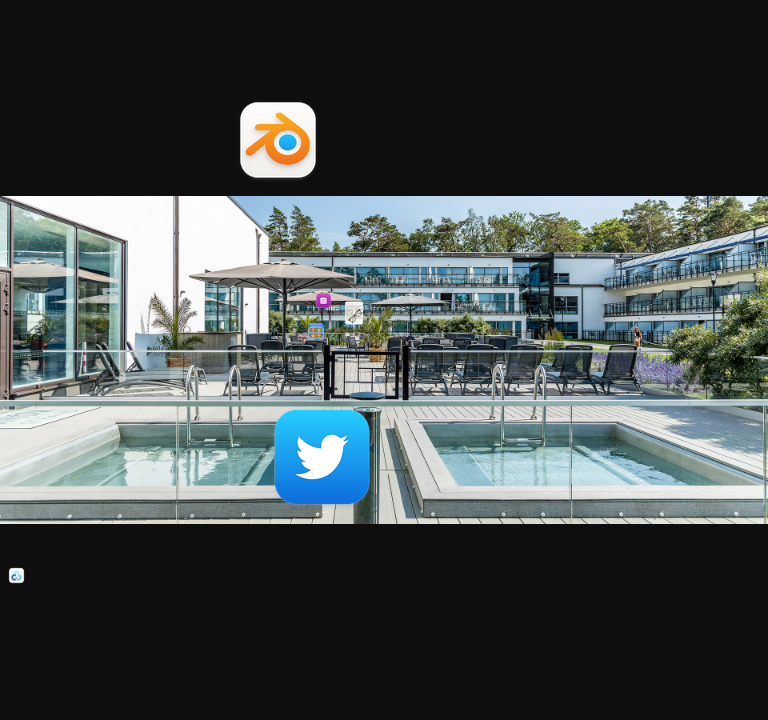  I want to click on open the documents app, so click(354, 313).